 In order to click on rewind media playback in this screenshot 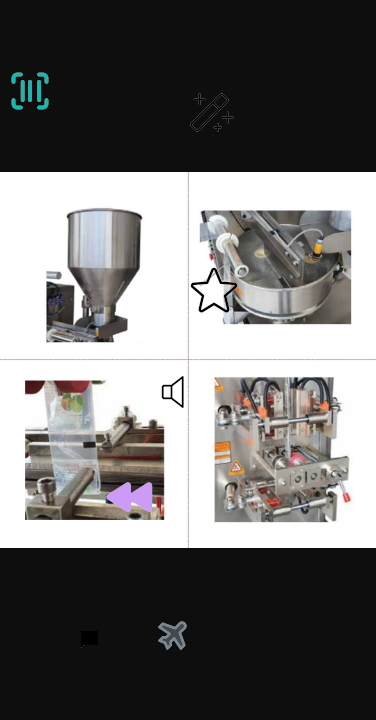, I will do `click(131, 497)`.